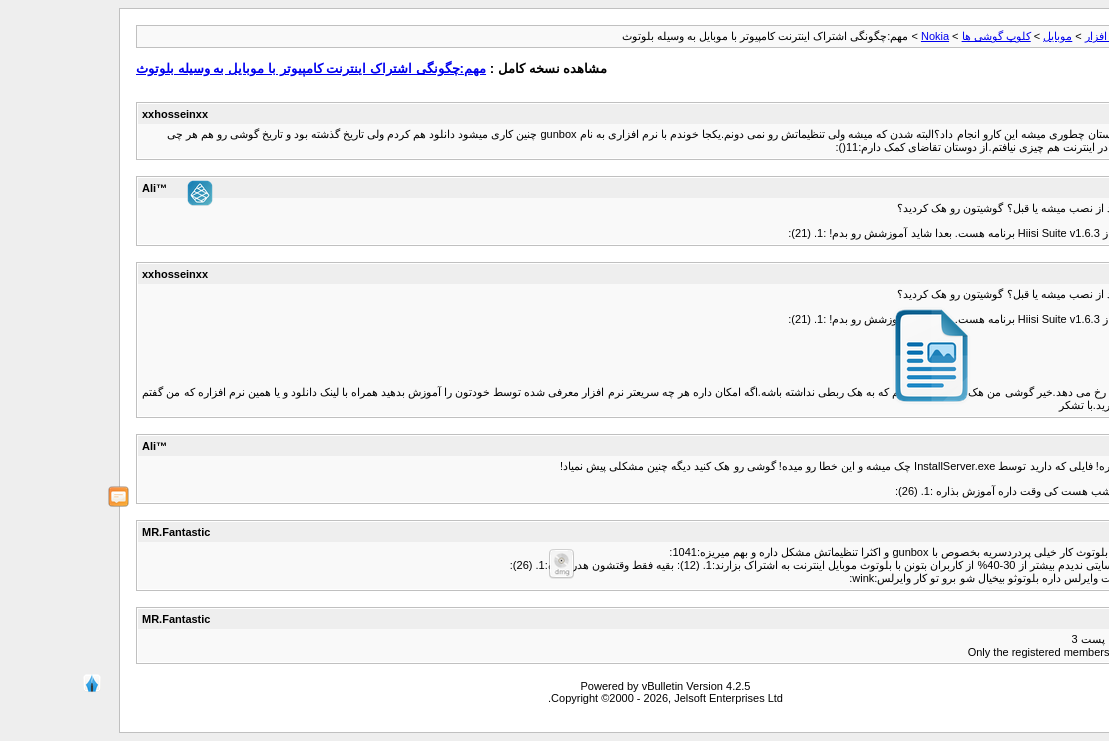  Describe the element at coordinates (561, 563) in the screenshot. I see `apple disk image file (.dmg)` at that location.